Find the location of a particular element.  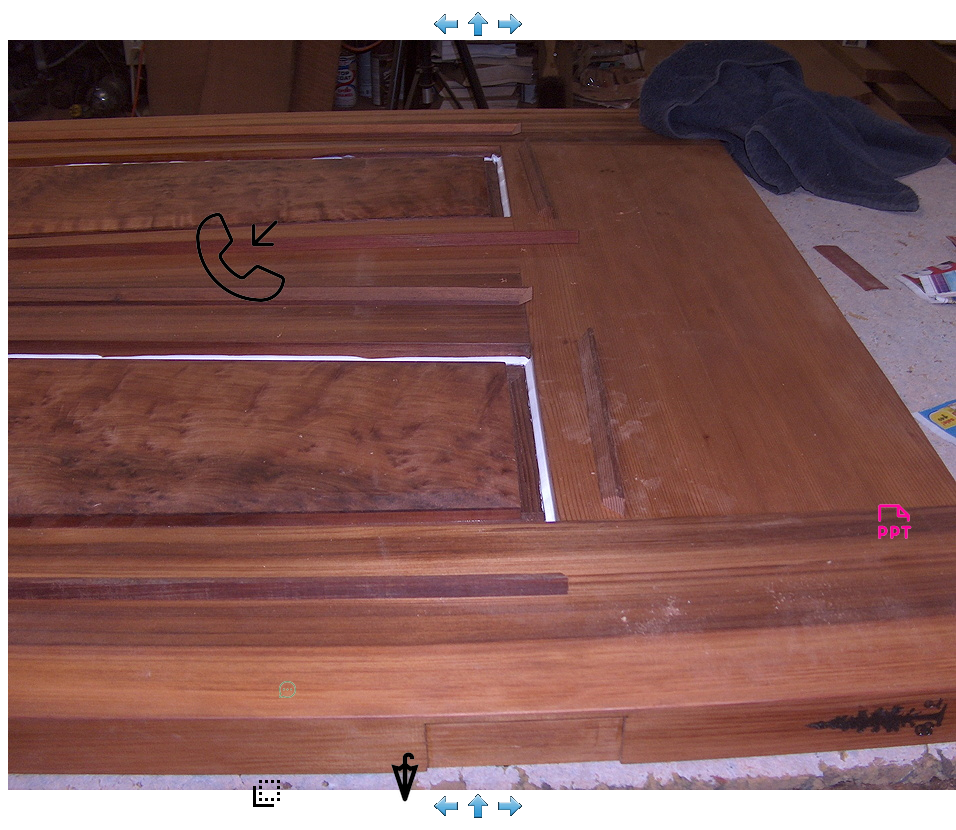

open a PowerPoint presentation file is located at coordinates (894, 523).